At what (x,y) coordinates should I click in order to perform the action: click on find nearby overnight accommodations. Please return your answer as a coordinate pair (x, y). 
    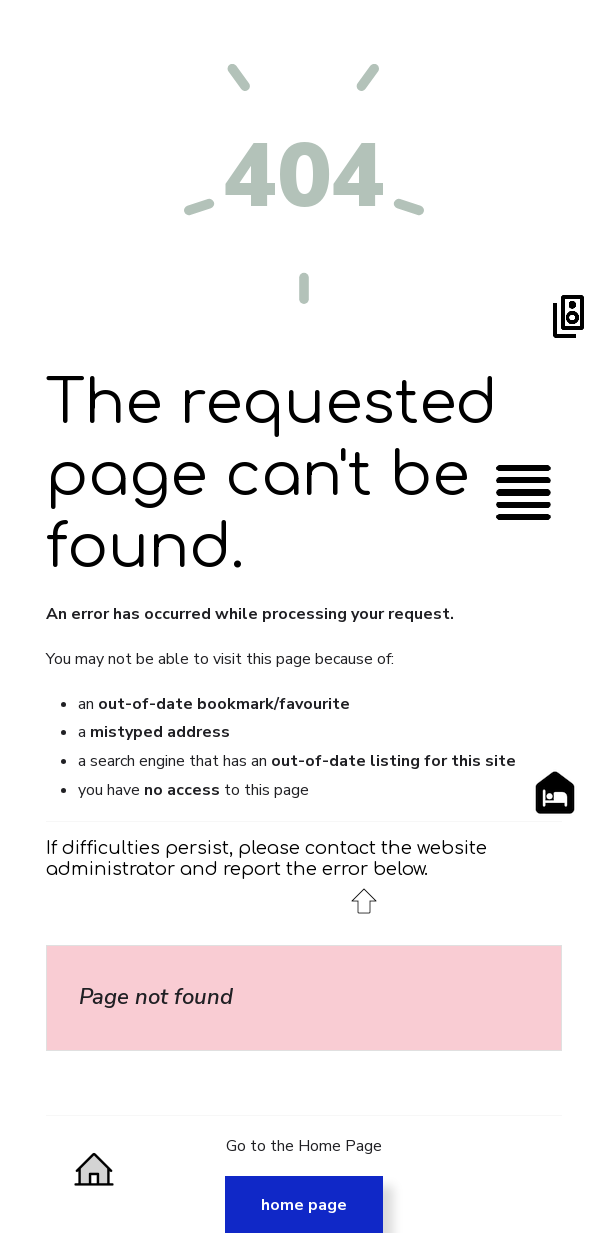
    Looking at the image, I should click on (555, 792).